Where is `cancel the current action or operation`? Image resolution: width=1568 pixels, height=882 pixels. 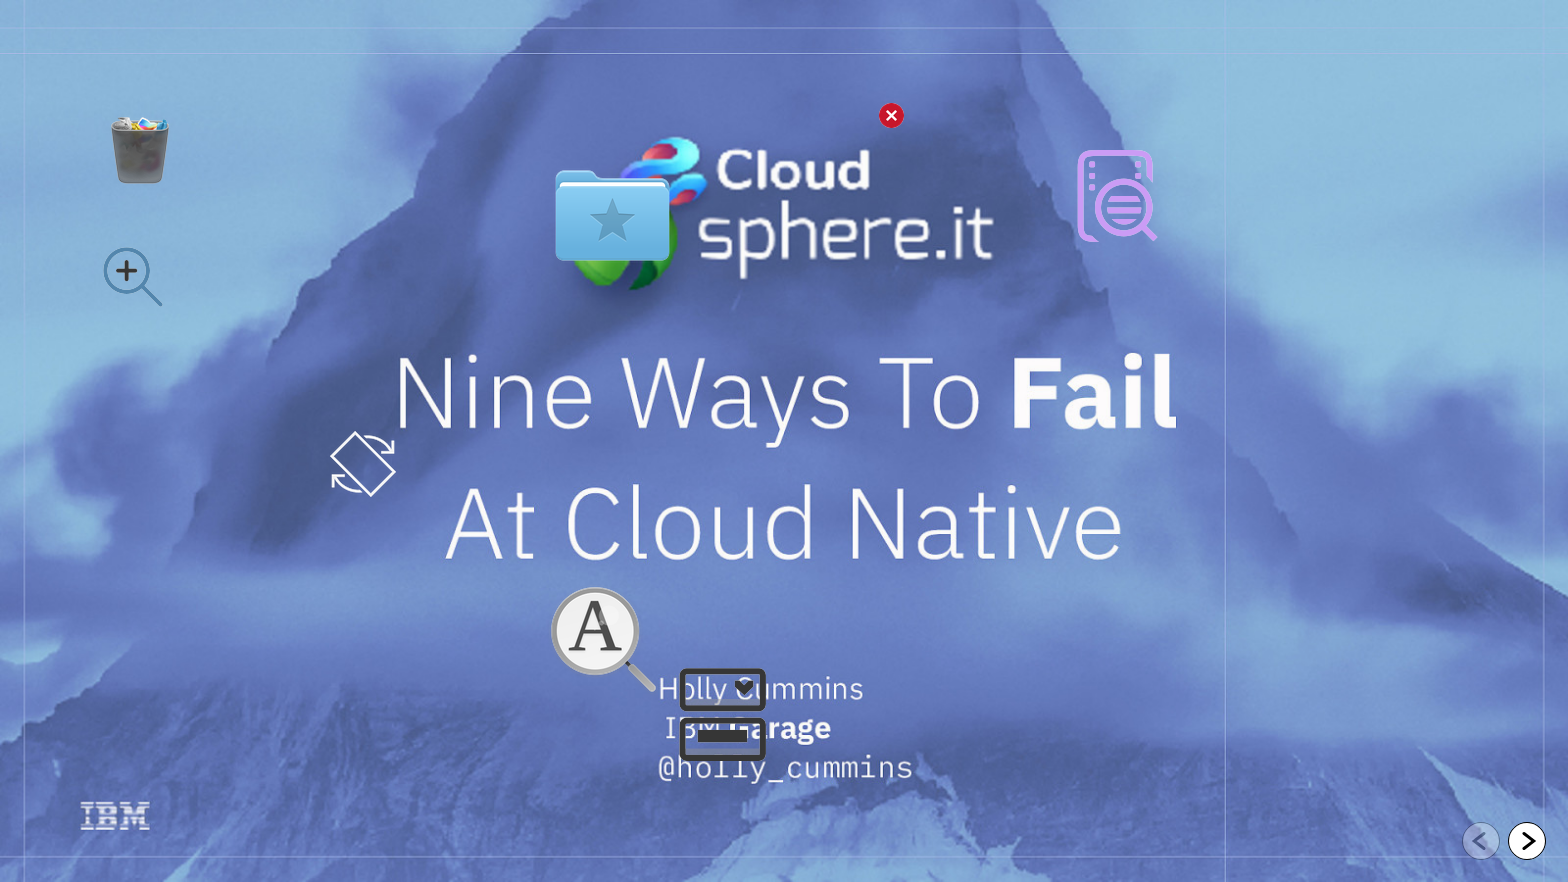 cancel the current action or operation is located at coordinates (891, 115).